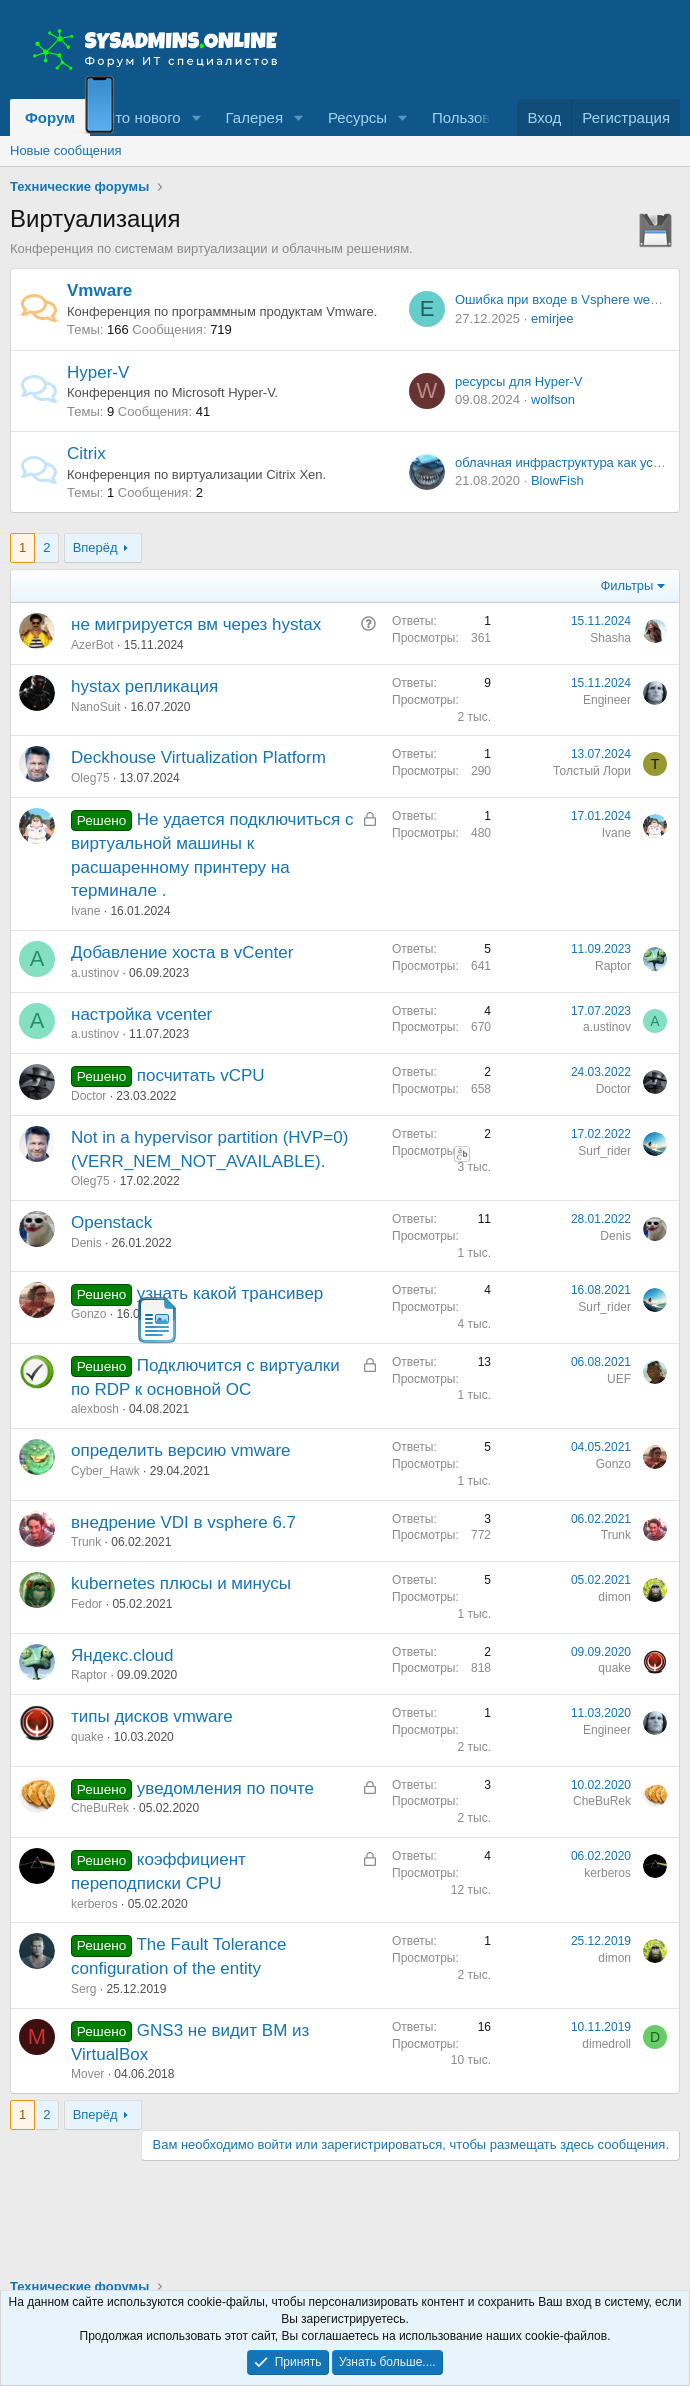 This screenshot has height=2386, width=690. I want to click on access superdisk or floppy drive storage, so click(655, 230).